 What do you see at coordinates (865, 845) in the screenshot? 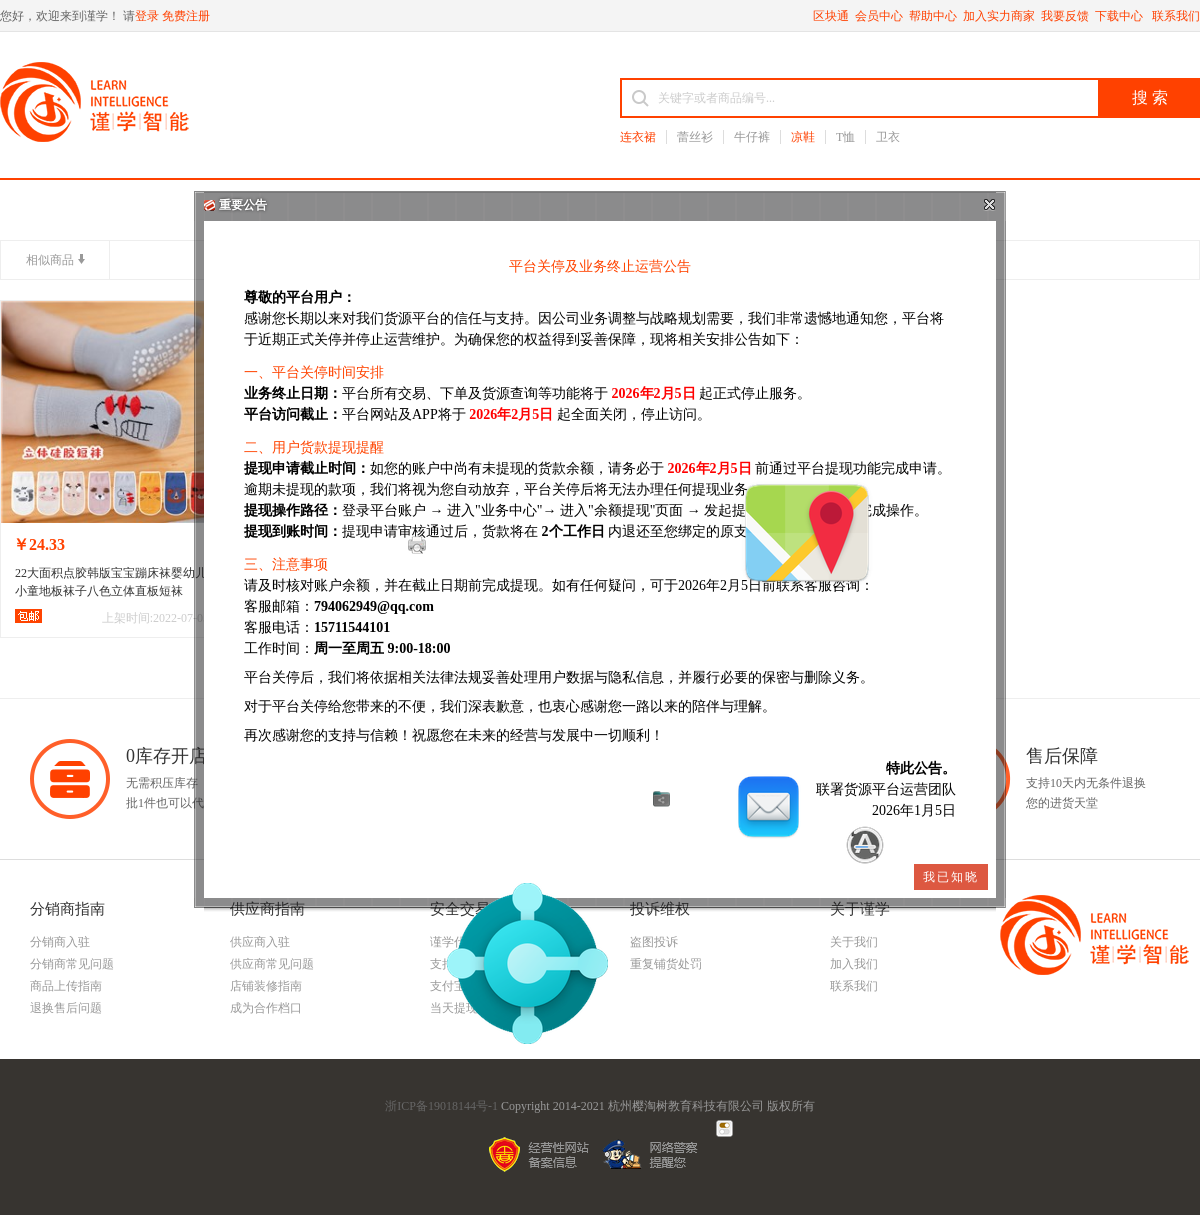
I see `check for available software updates` at bounding box center [865, 845].